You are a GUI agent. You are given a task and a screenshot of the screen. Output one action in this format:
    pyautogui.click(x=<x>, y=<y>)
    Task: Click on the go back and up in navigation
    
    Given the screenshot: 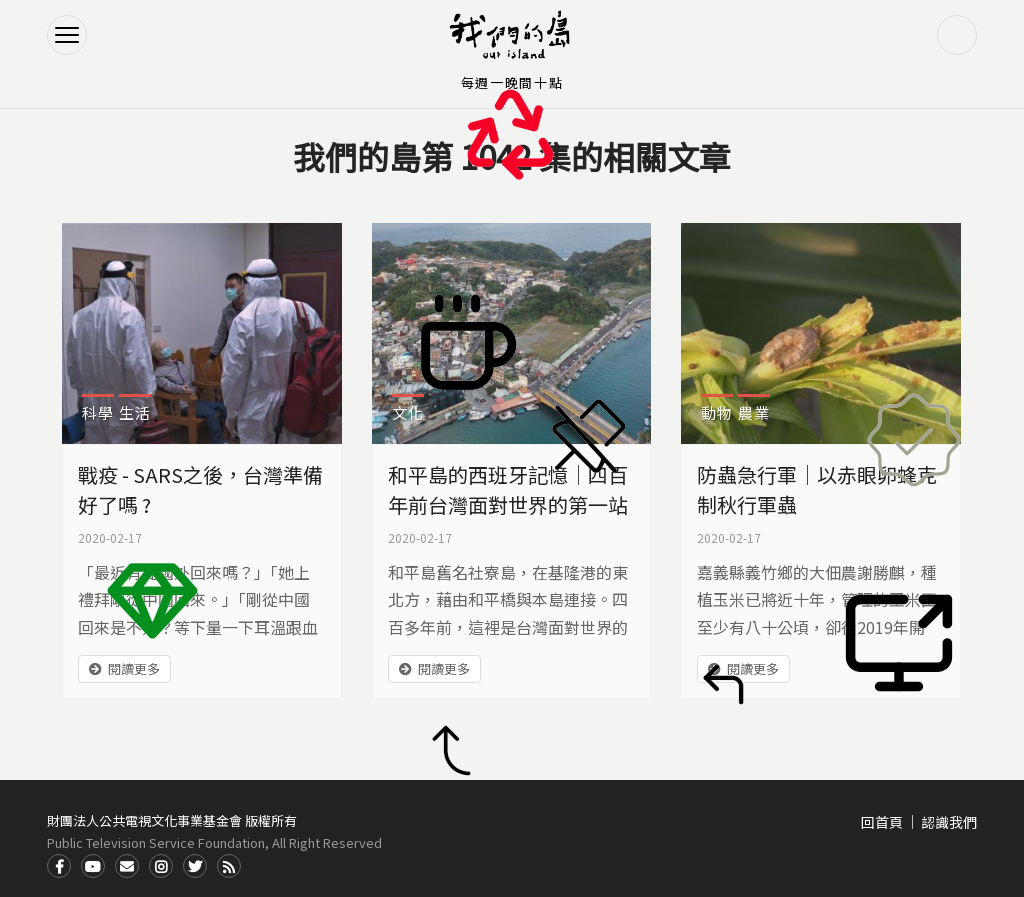 What is the action you would take?
    pyautogui.click(x=451, y=750)
    